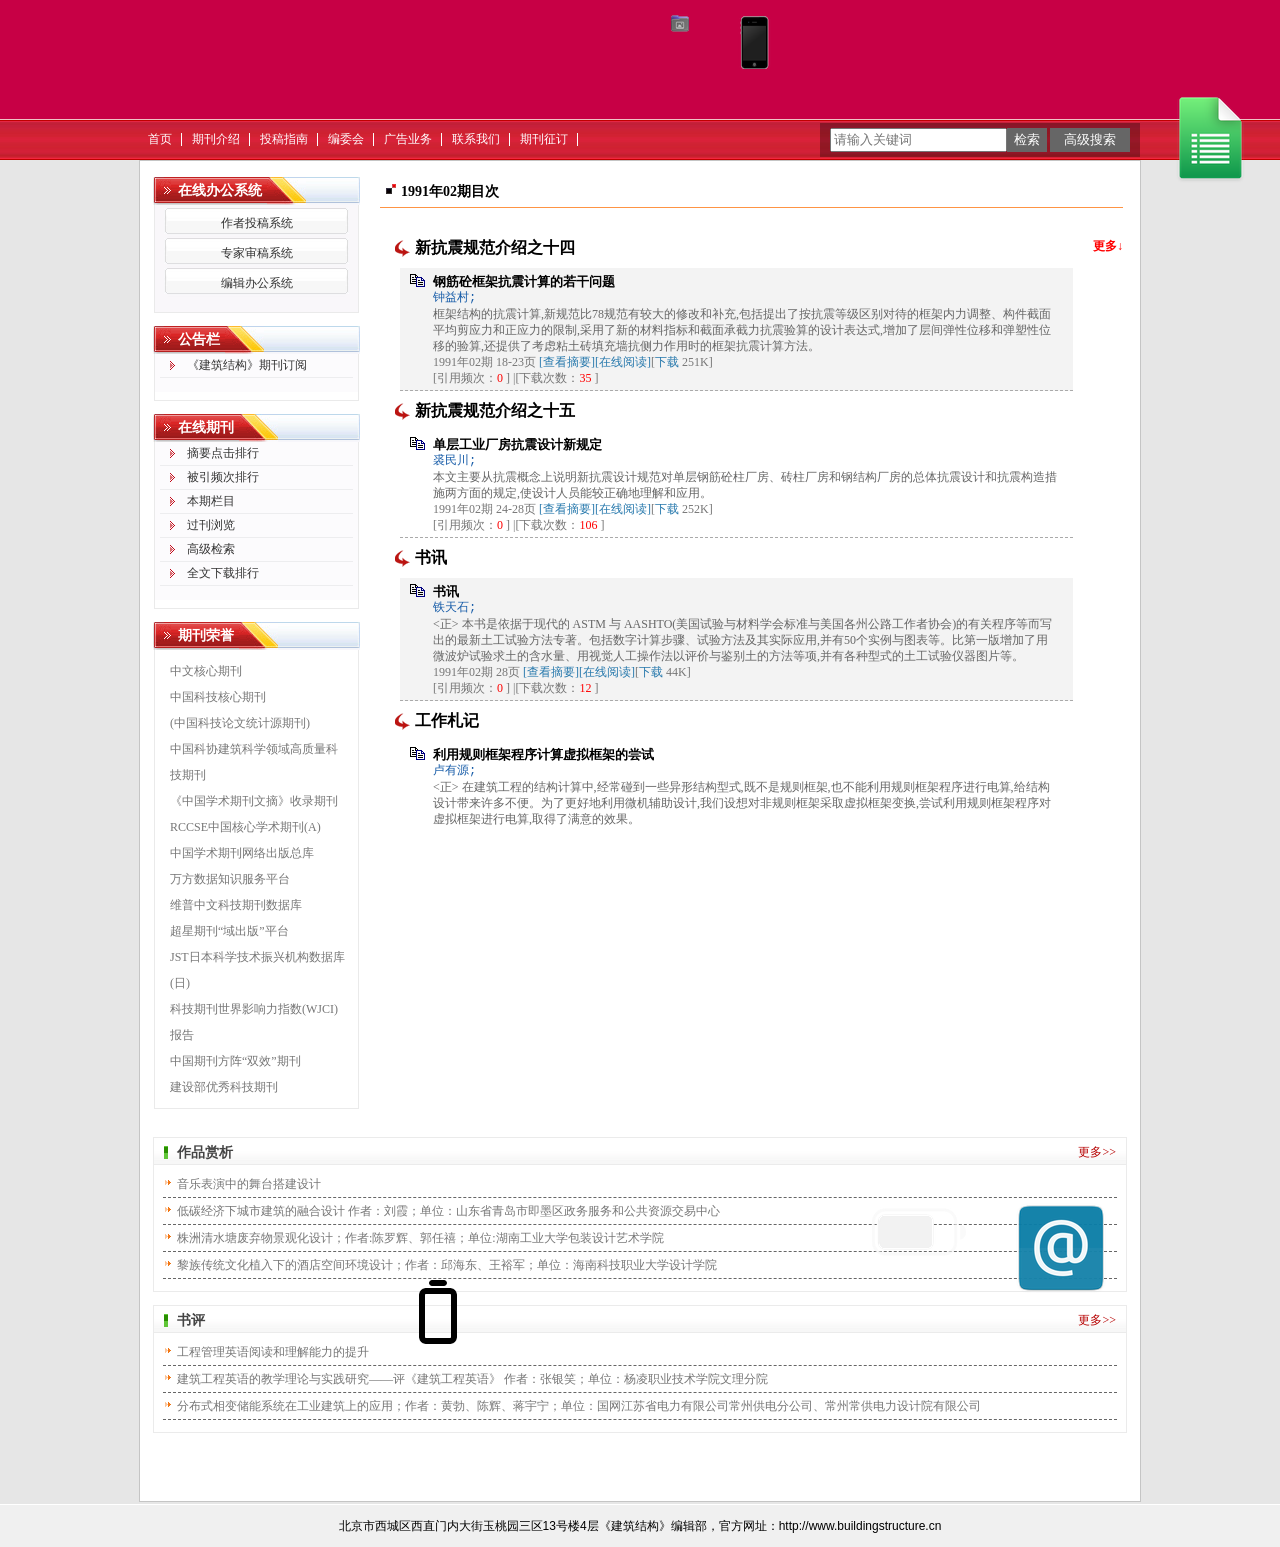 The height and width of the screenshot is (1547, 1280). Describe the element at coordinates (754, 42) in the screenshot. I see `iPhone device icon` at that location.